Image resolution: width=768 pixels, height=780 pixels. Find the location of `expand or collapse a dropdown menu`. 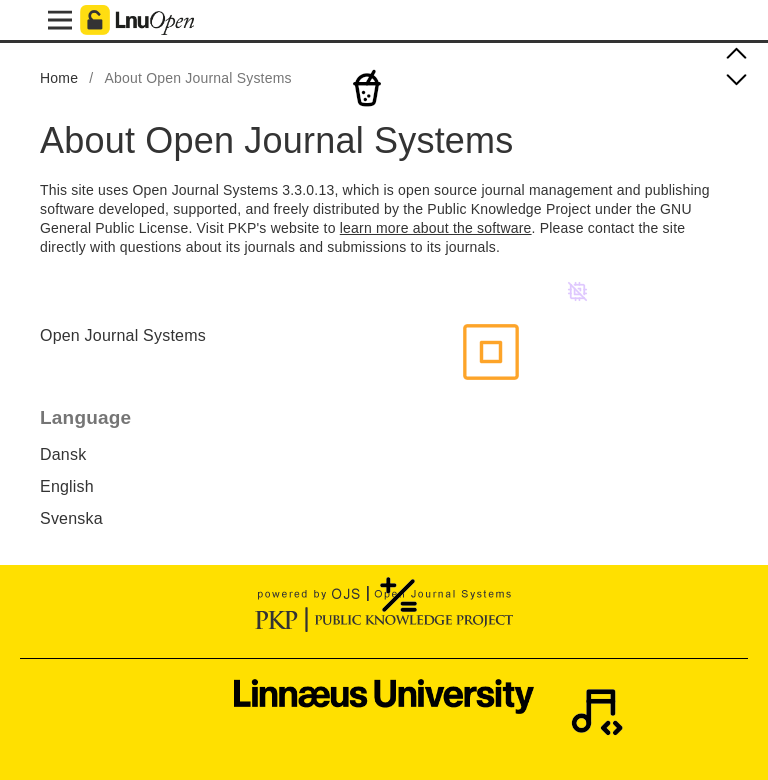

expand or collapse a dropdown menu is located at coordinates (736, 66).